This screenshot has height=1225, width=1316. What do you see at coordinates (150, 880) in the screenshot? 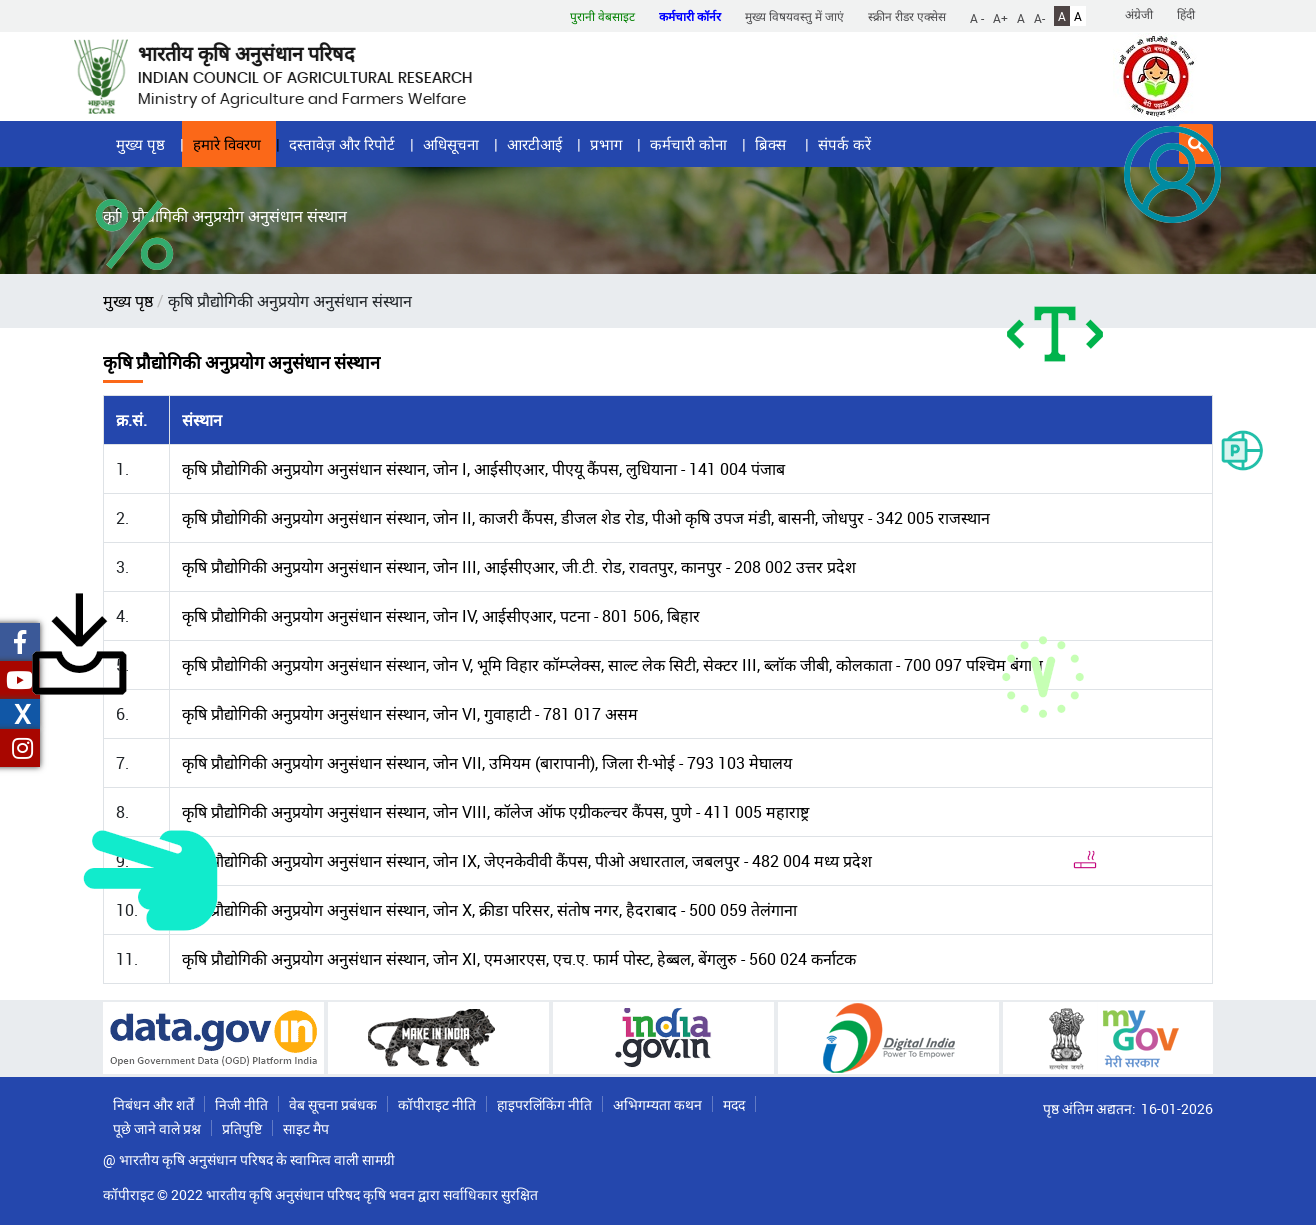
I see `select scissors in rock-paper-scissors game` at bounding box center [150, 880].